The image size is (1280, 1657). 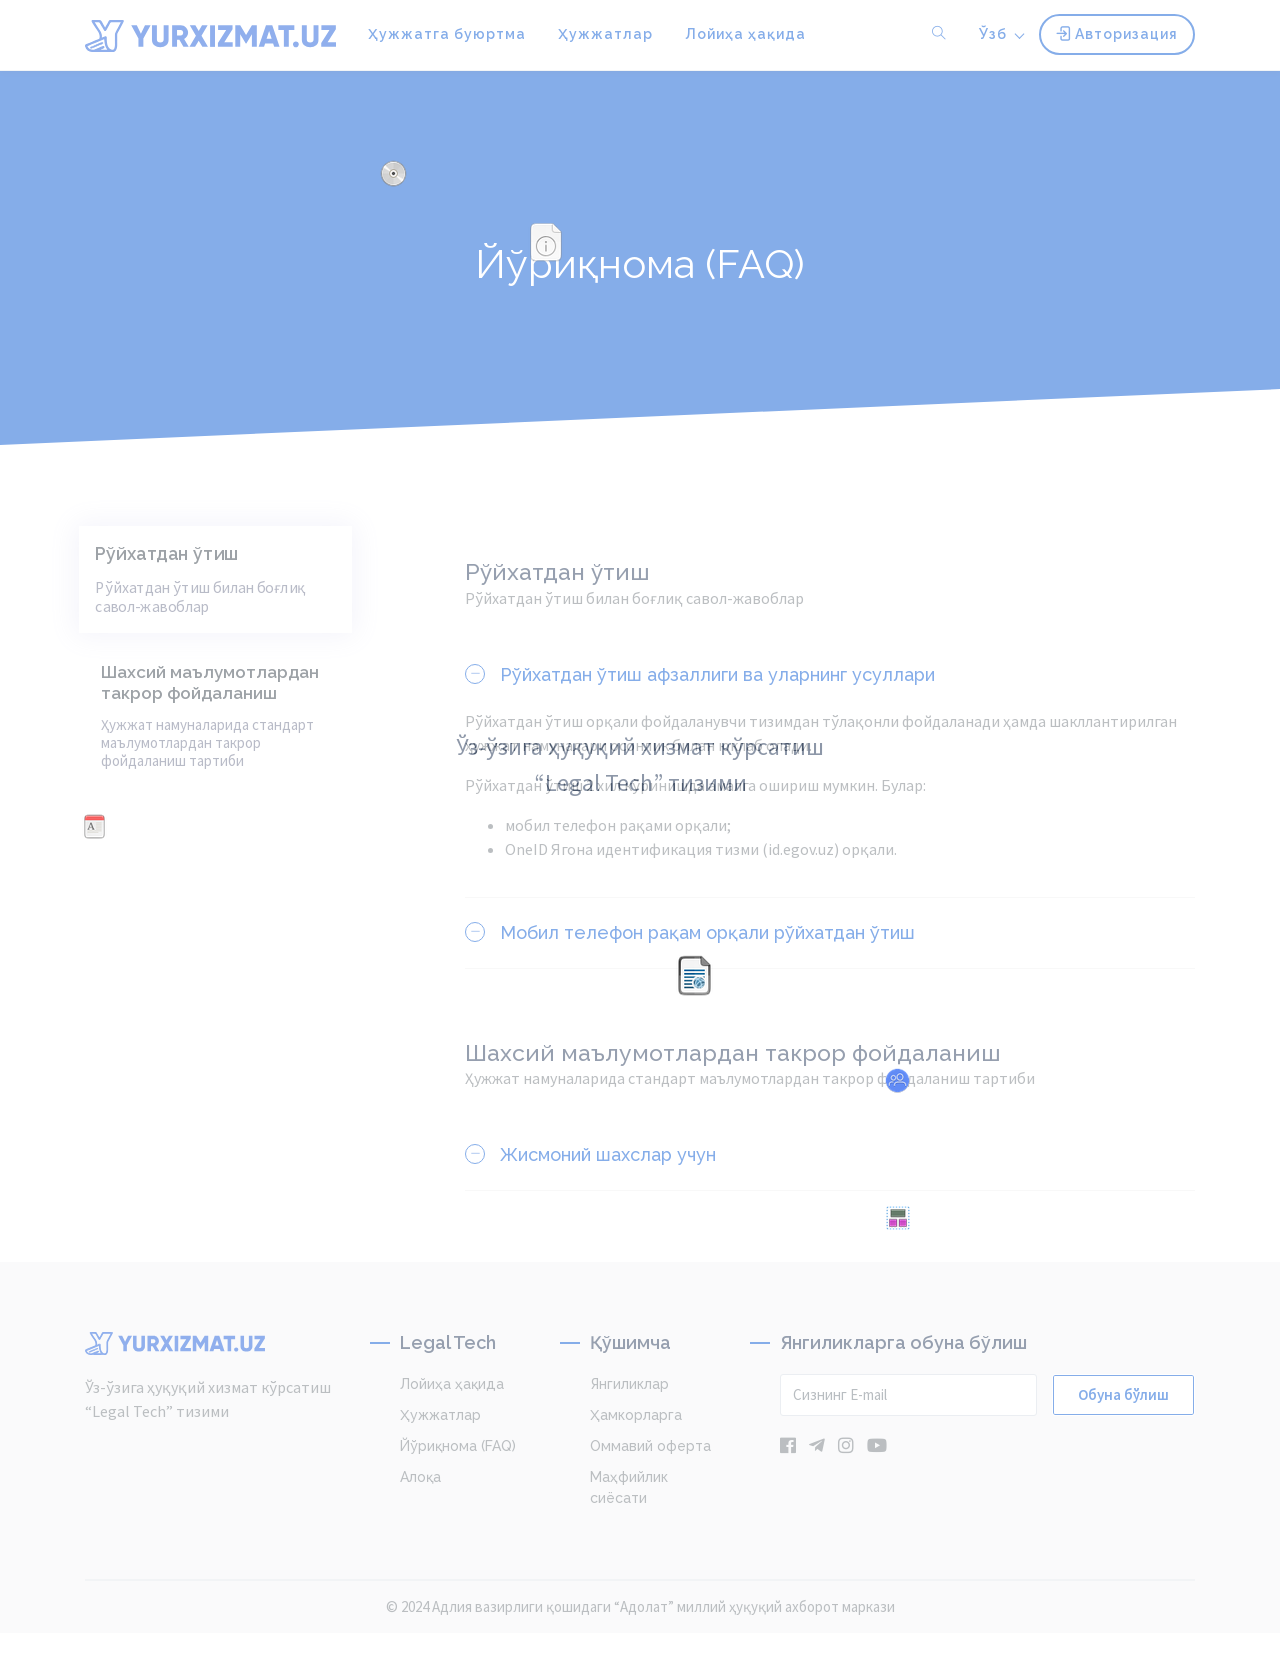 What do you see at coordinates (897, 1080) in the screenshot?
I see `access user account settings` at bounding box center [897, 1080].